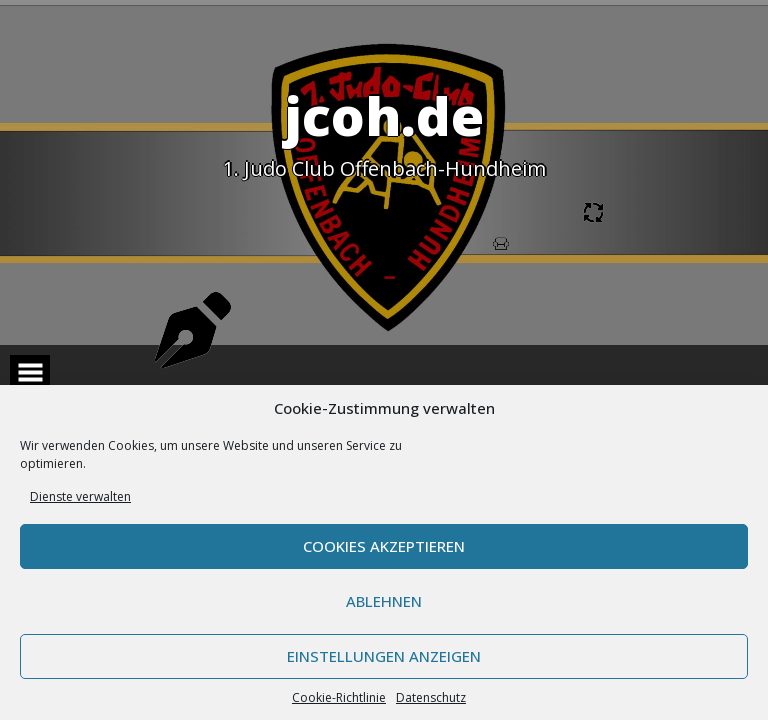  I want to click on access writing or editing tools, so click(193, 330).